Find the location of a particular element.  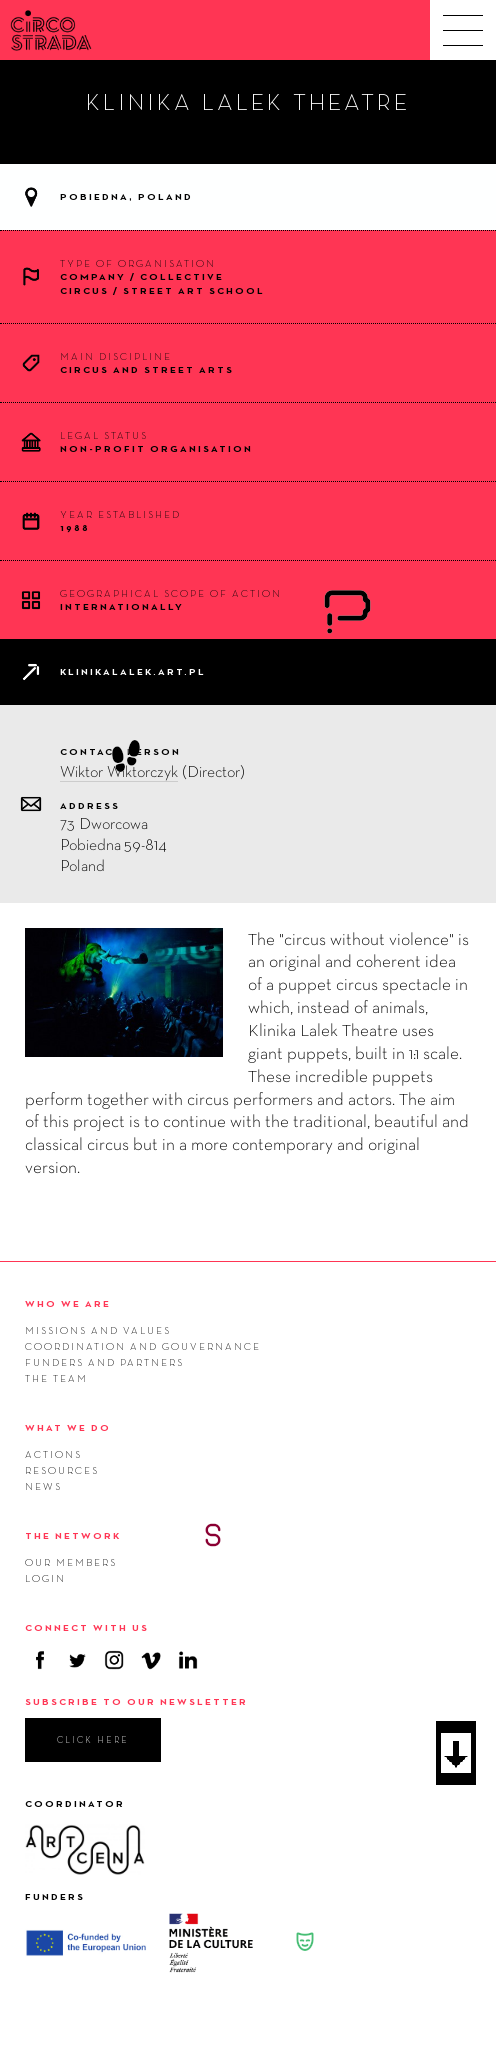

indicates an item starting with the letter S is located at coordinates (213, 1535).